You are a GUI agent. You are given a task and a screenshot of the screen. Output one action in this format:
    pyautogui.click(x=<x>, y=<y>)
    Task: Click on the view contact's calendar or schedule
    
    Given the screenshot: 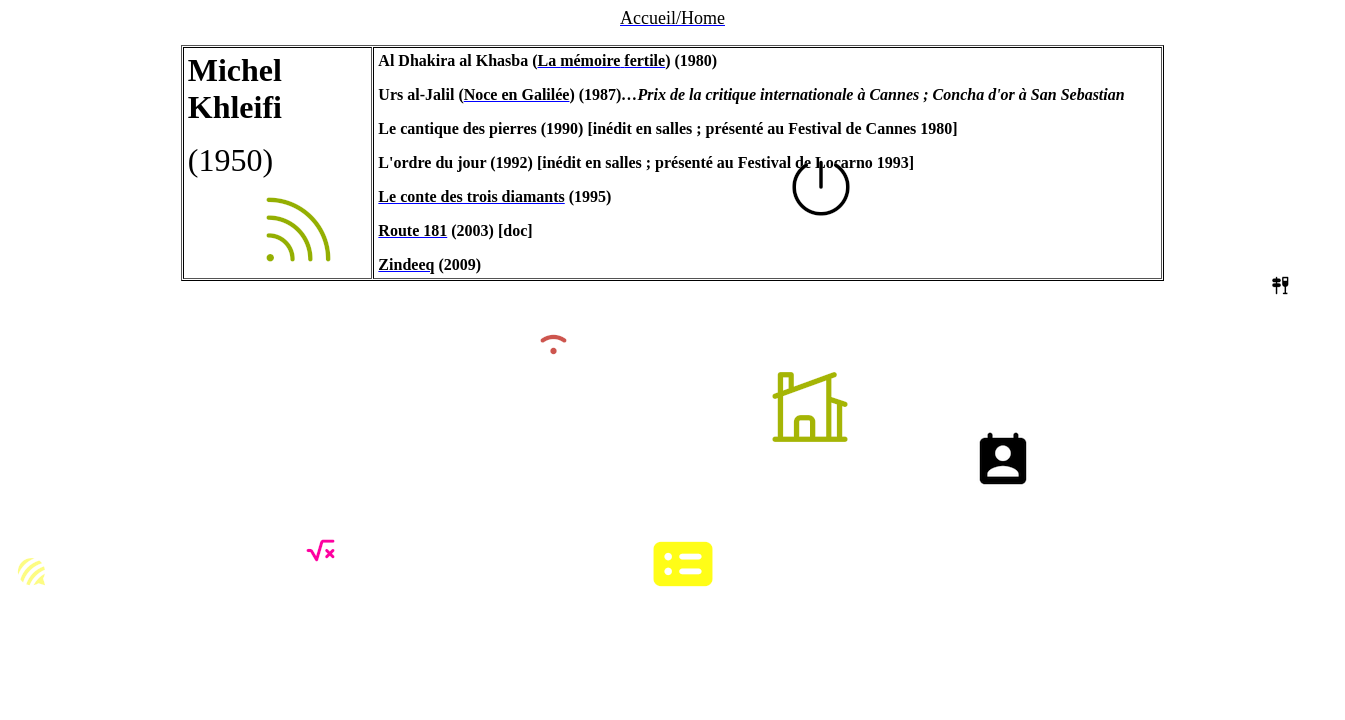 What is the action you would take?
    pyautogui.click(x=1003, y=461)
    